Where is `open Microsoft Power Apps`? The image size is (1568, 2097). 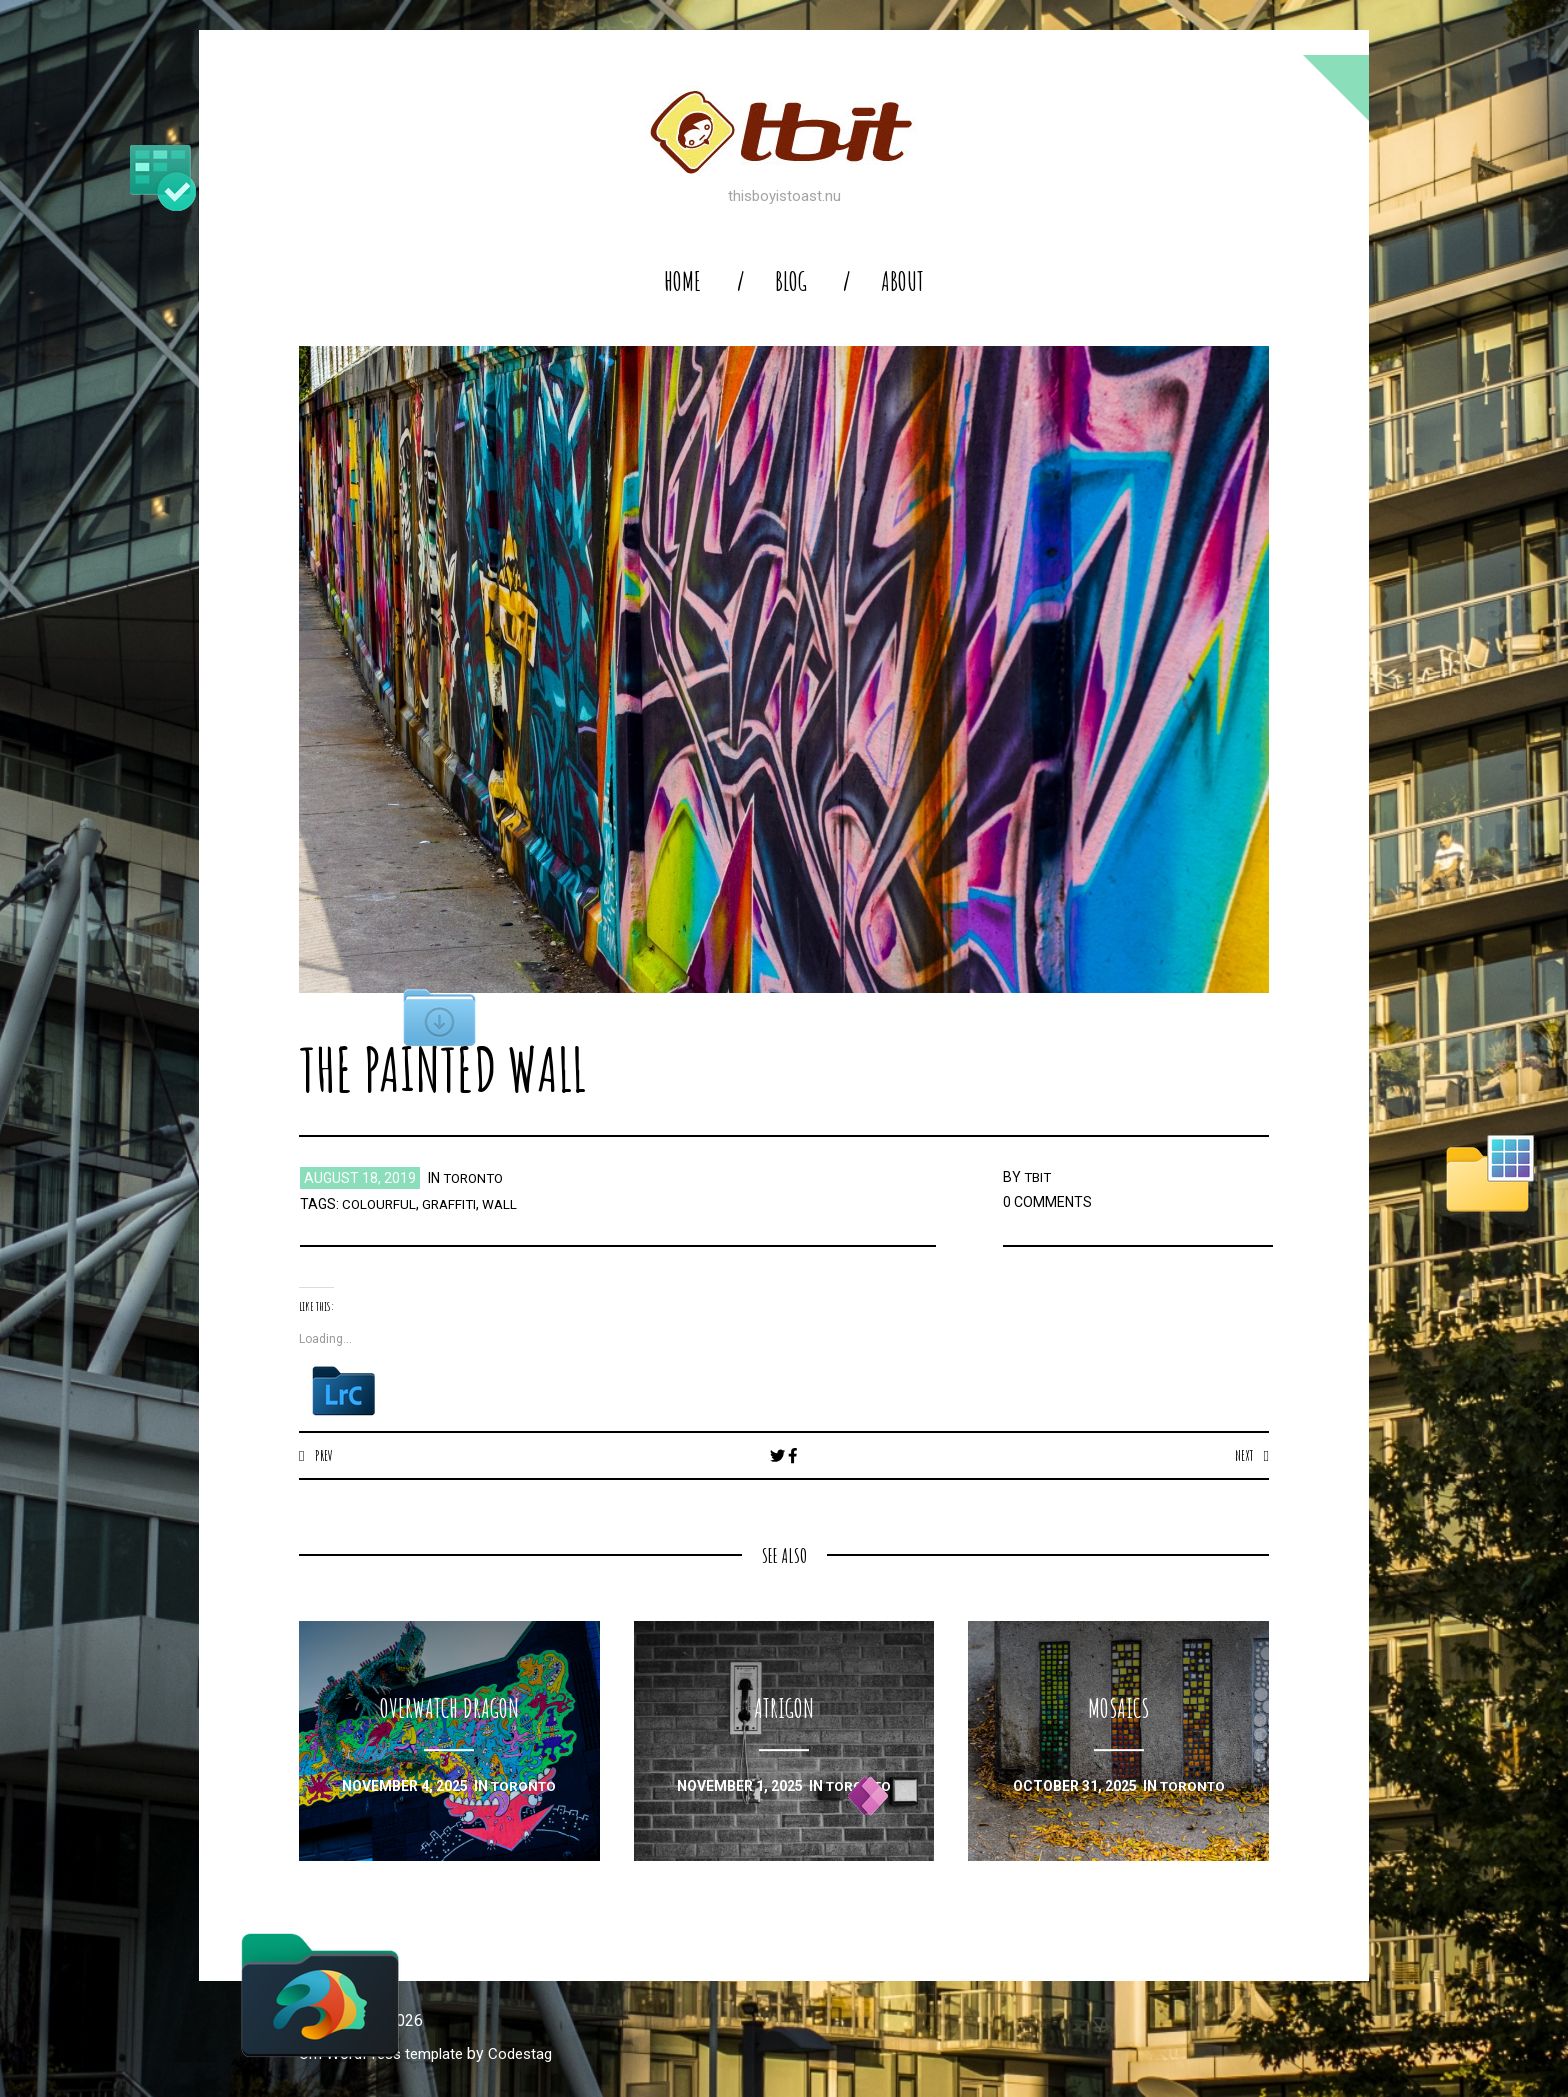
open Microsoft Power Apps is located at coordinates (868, 1796).